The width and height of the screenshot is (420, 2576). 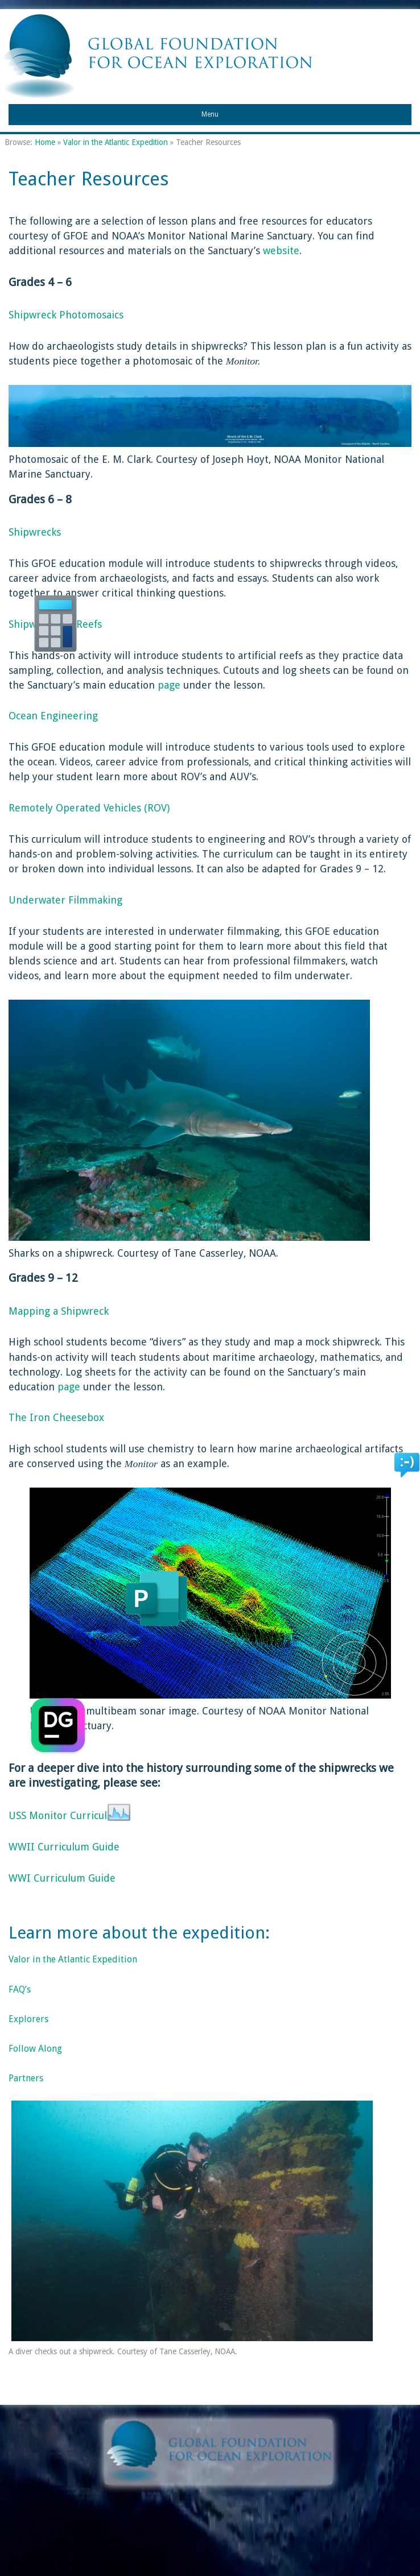 What do you see at coordinates (157, 1598) in the screenshot?
I see `open Microsoft Publisher application` at bounding box center [157, 1598].